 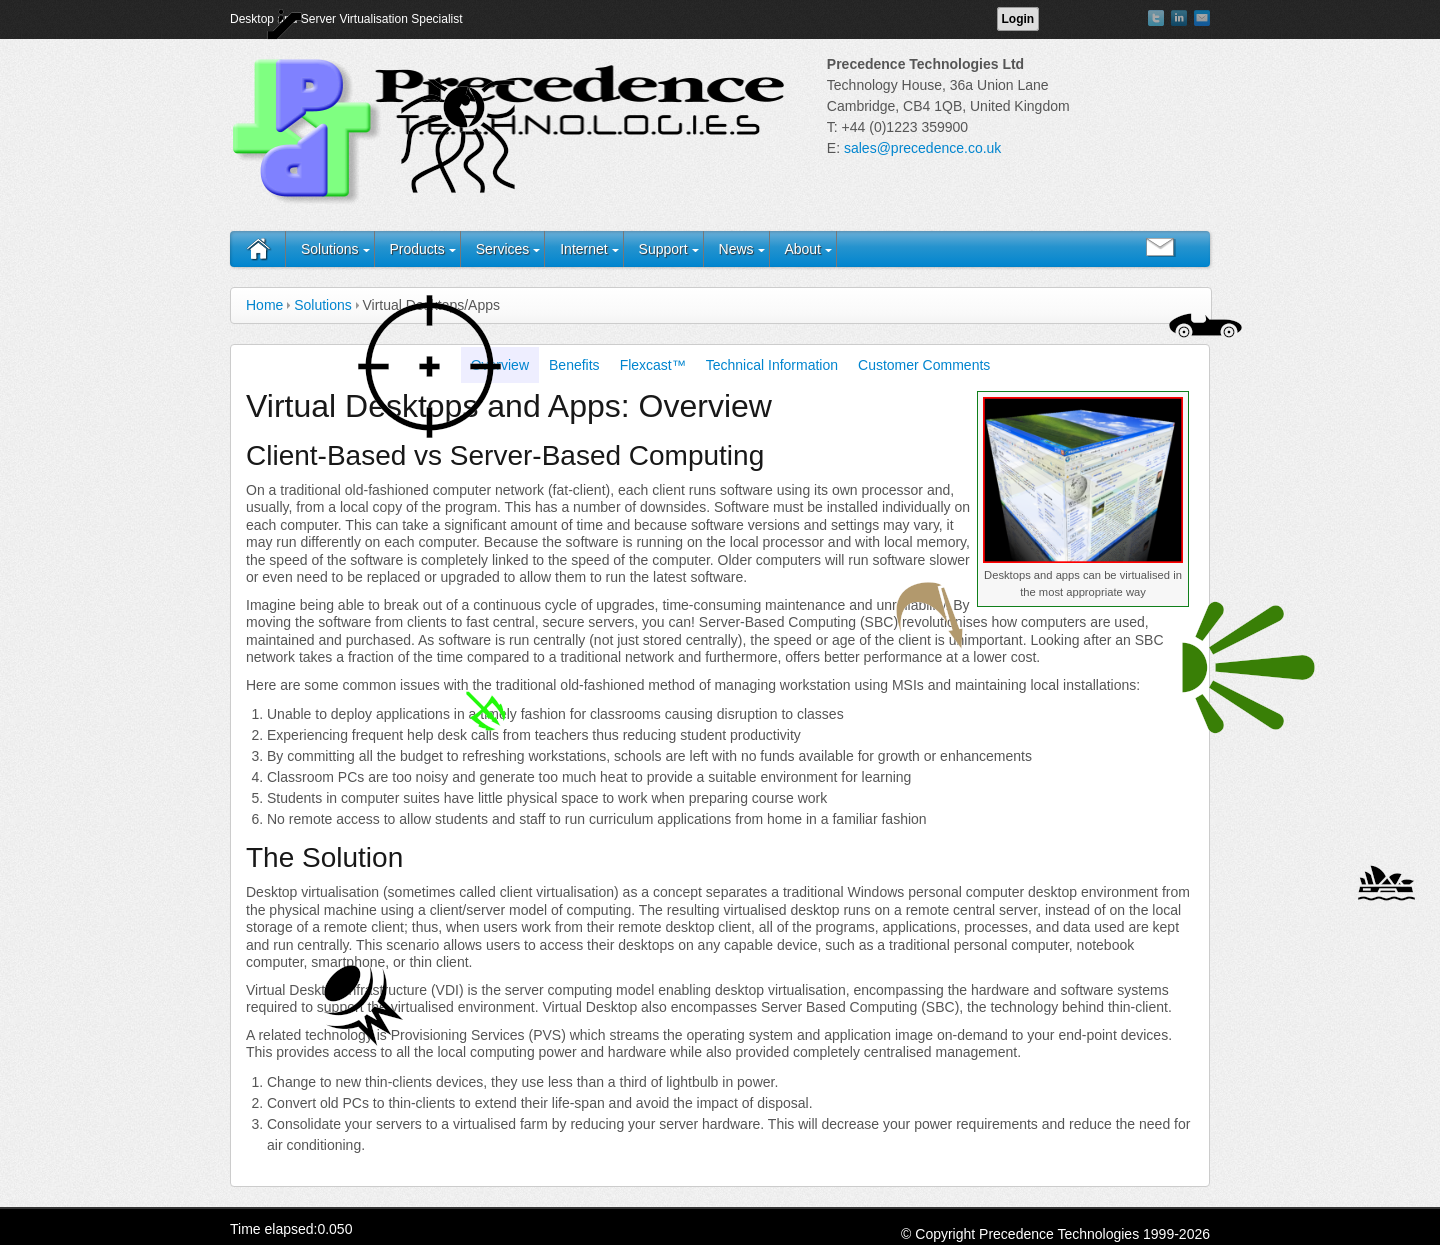 What do you see at coordinates (429, 366) in the screenshot?
I see `aim or target an object in a game` at bounding box center [429, 366].